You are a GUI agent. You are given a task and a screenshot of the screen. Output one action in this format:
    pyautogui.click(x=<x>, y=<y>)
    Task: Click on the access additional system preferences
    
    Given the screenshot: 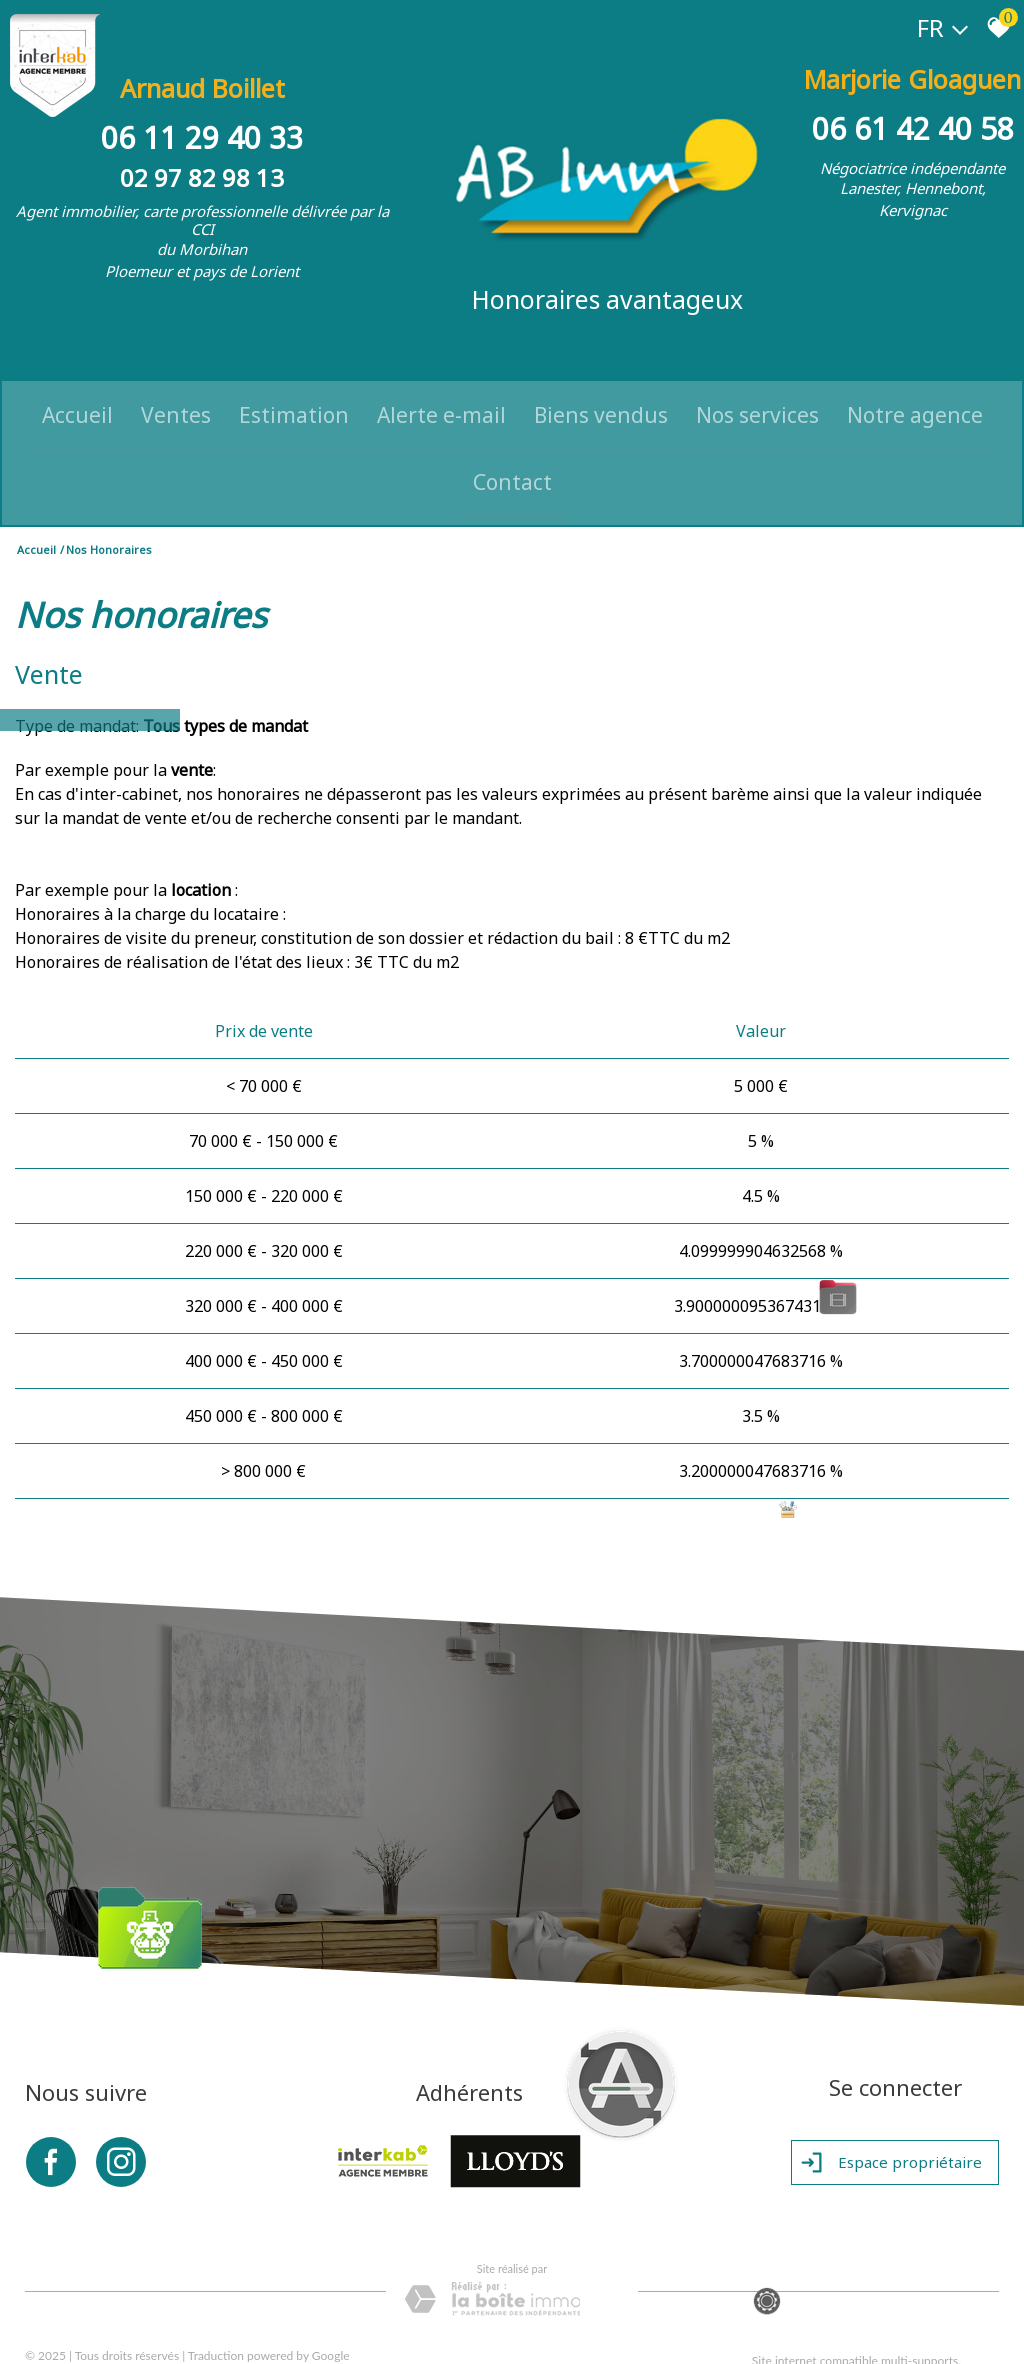 What is the action you would take?
    pyautogui.click(x=788, y=1510)
    